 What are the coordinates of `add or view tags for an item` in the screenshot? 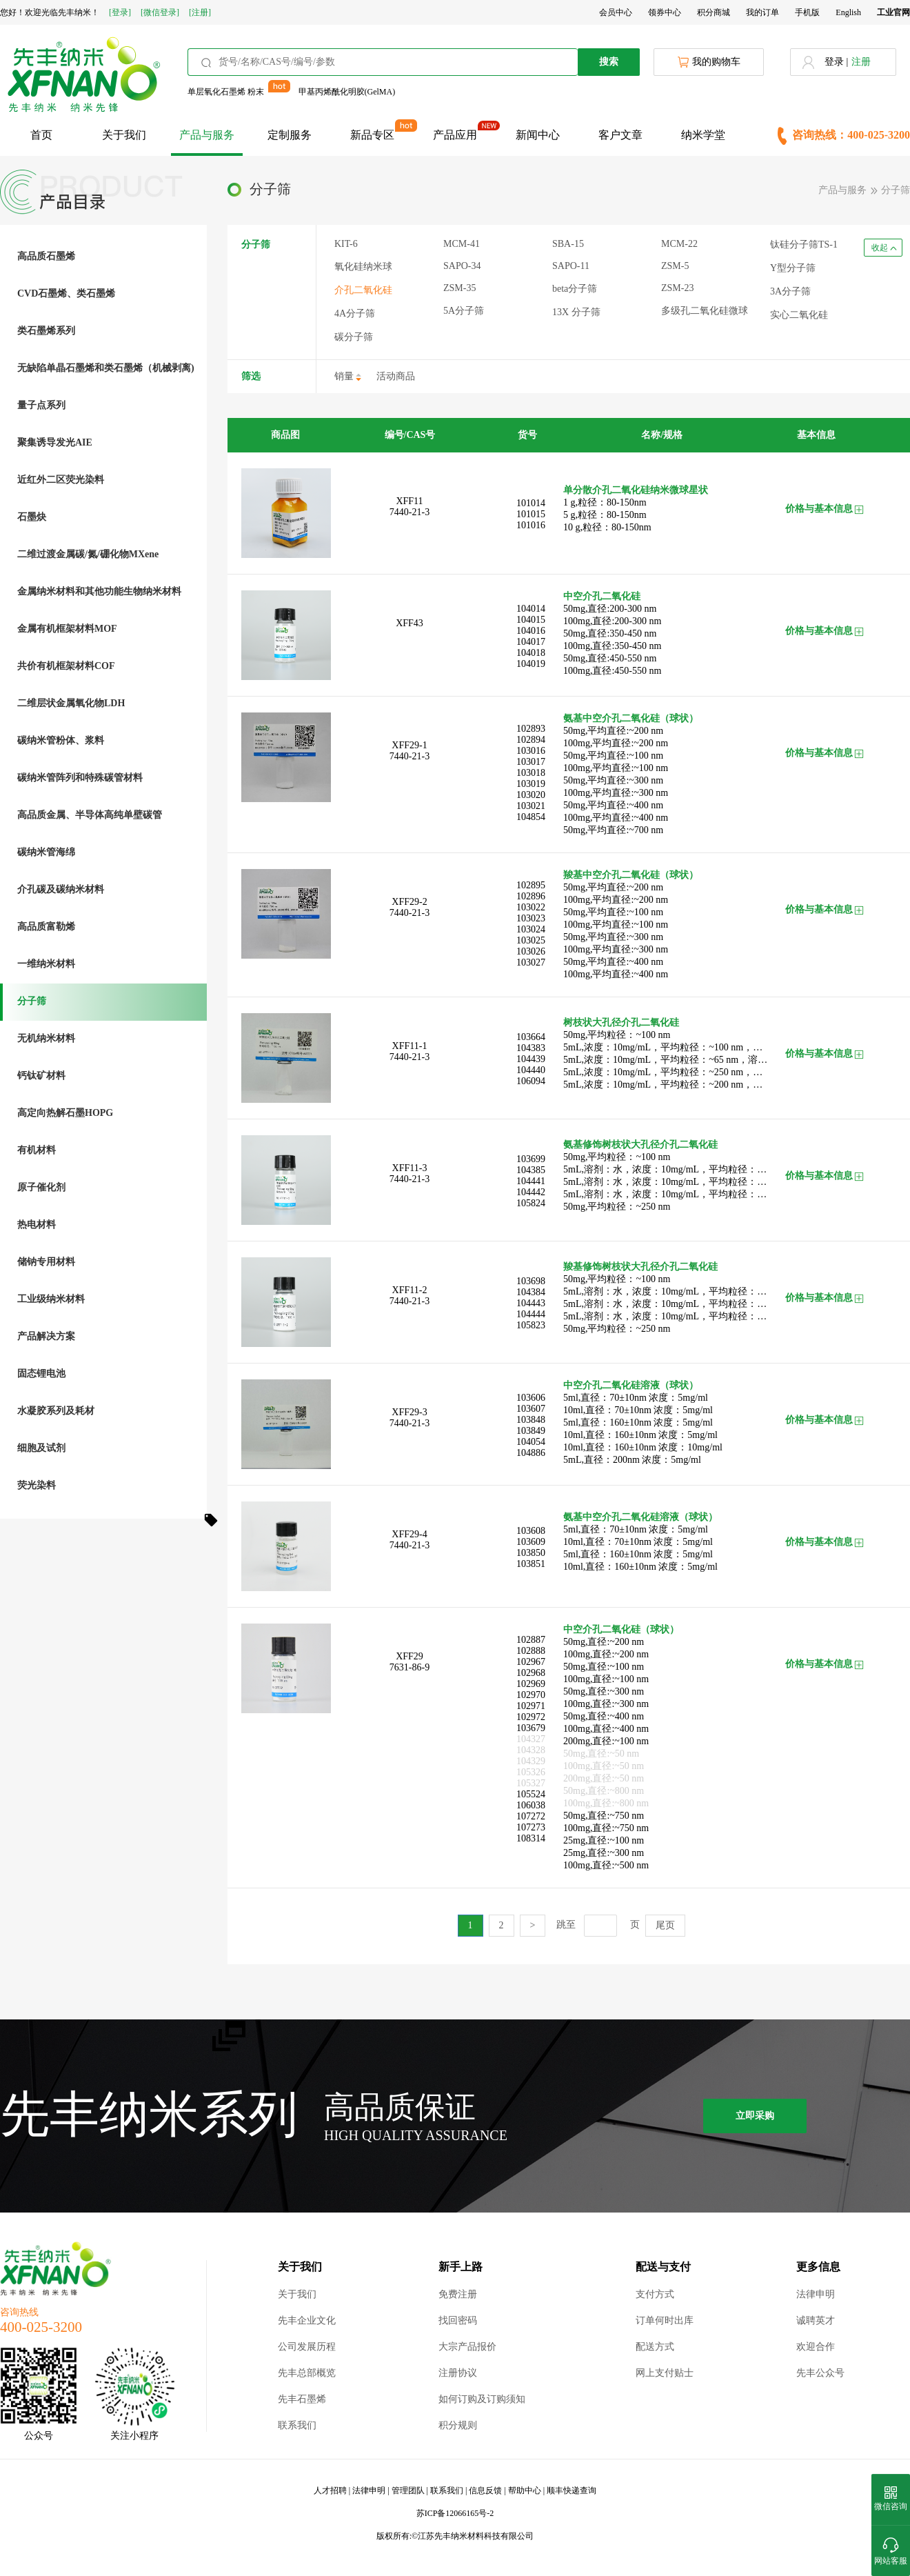 It's located at (211, 1520).